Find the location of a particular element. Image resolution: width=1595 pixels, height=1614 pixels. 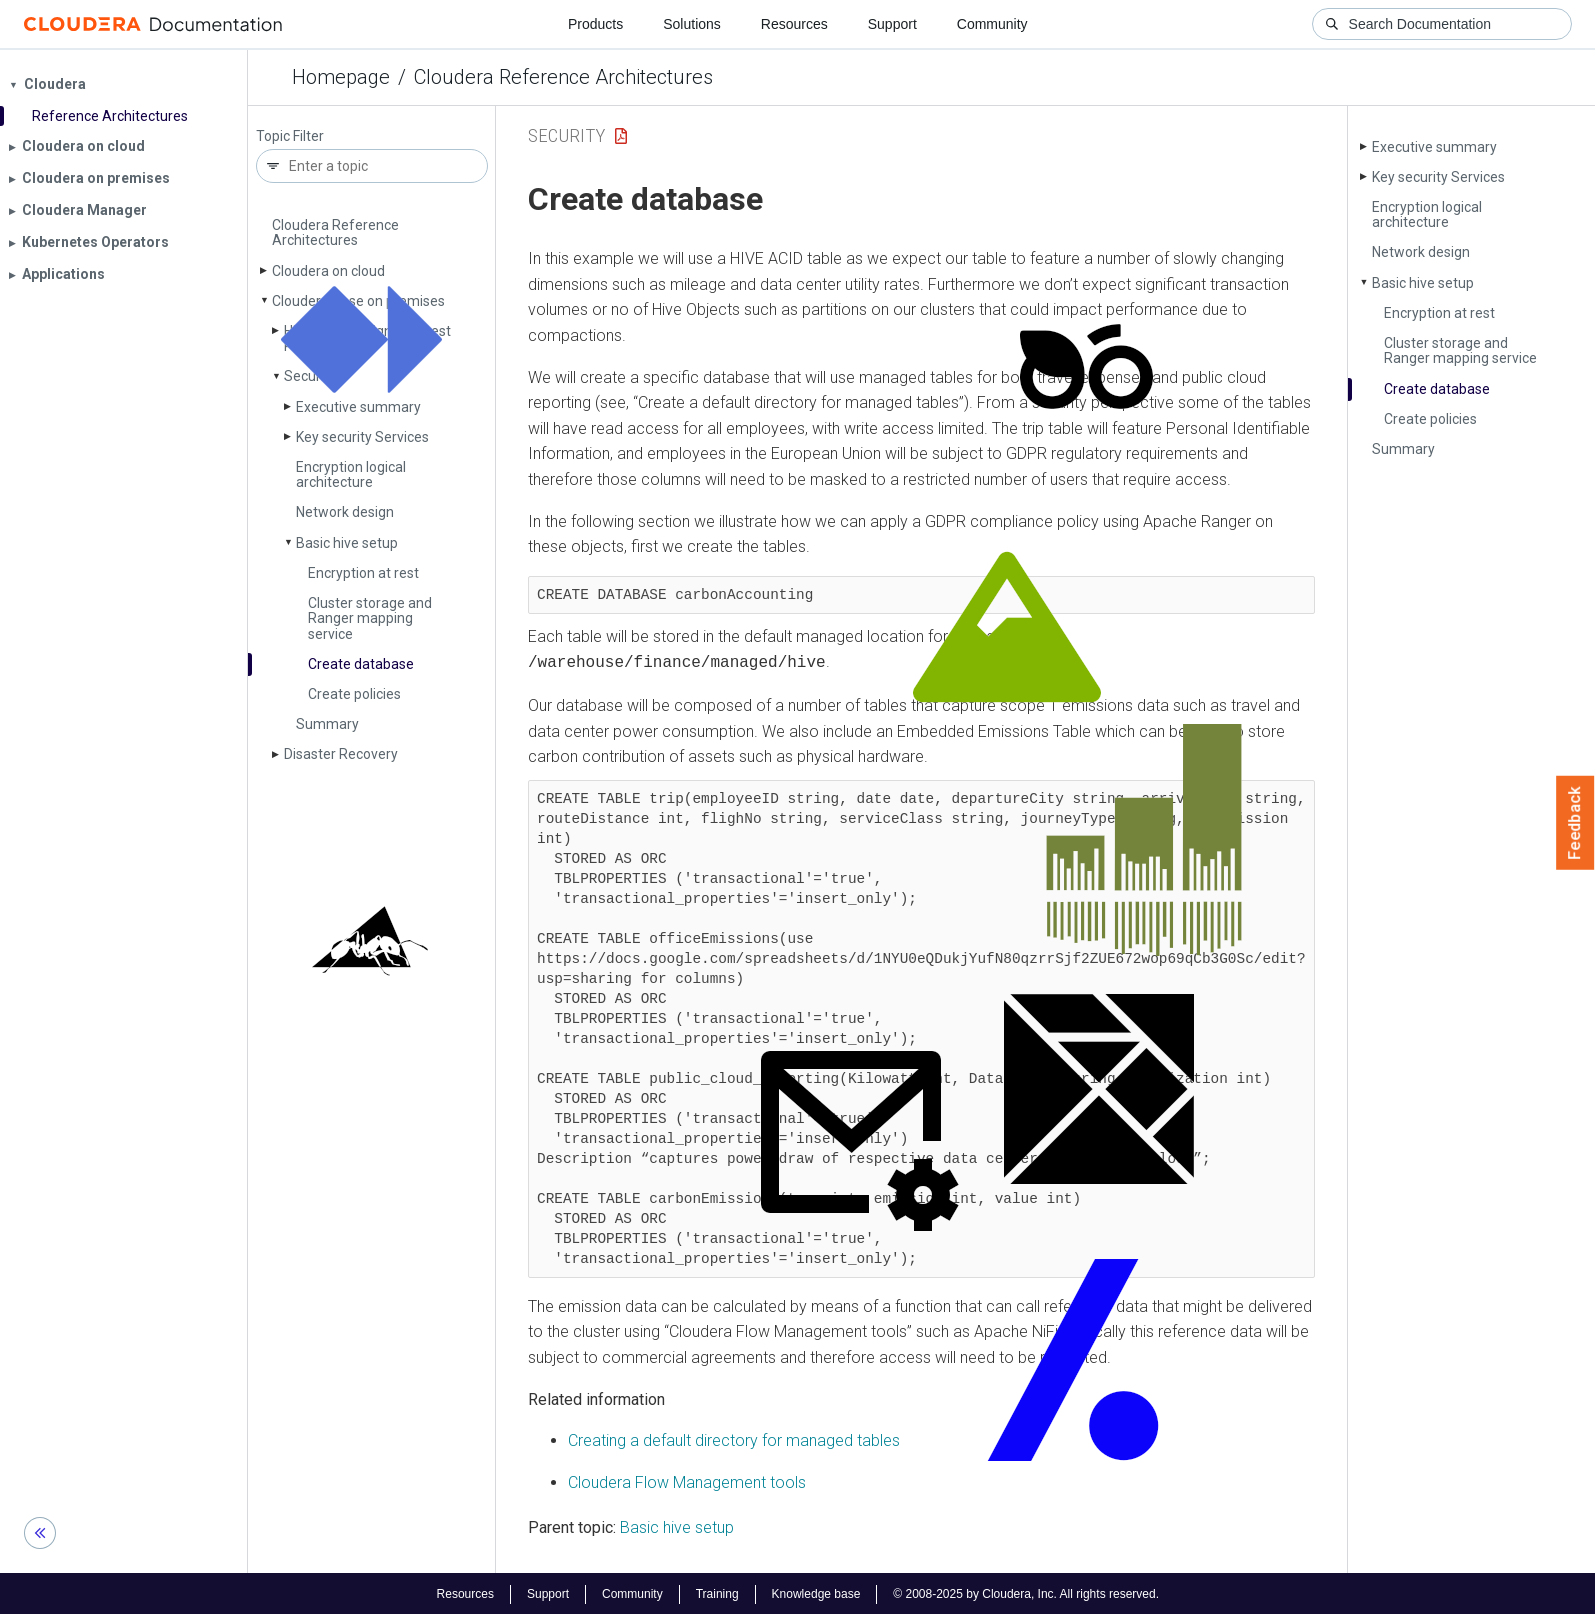

open soundcharts music analytics platform is located at coordinates (1144, 840).